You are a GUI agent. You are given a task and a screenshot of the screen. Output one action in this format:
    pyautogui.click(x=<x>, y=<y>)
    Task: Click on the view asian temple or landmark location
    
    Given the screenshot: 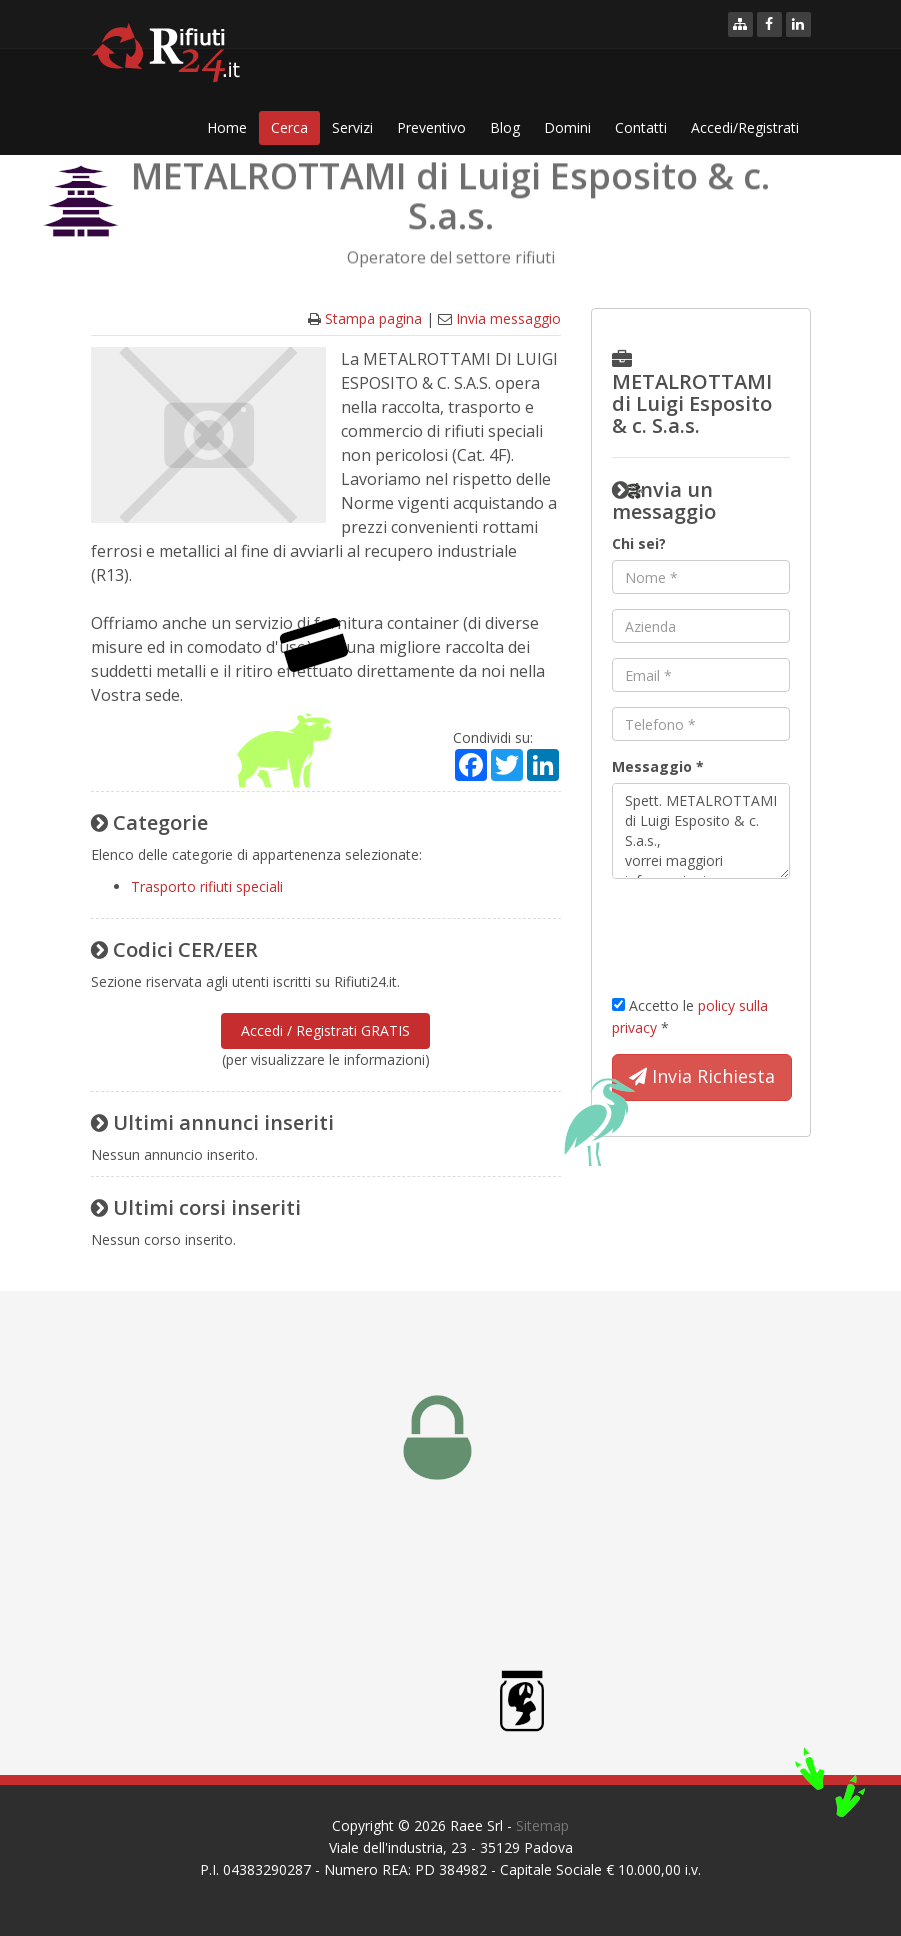 What is the action you would take?
    pyautogui.click(x=81, y=201)
    